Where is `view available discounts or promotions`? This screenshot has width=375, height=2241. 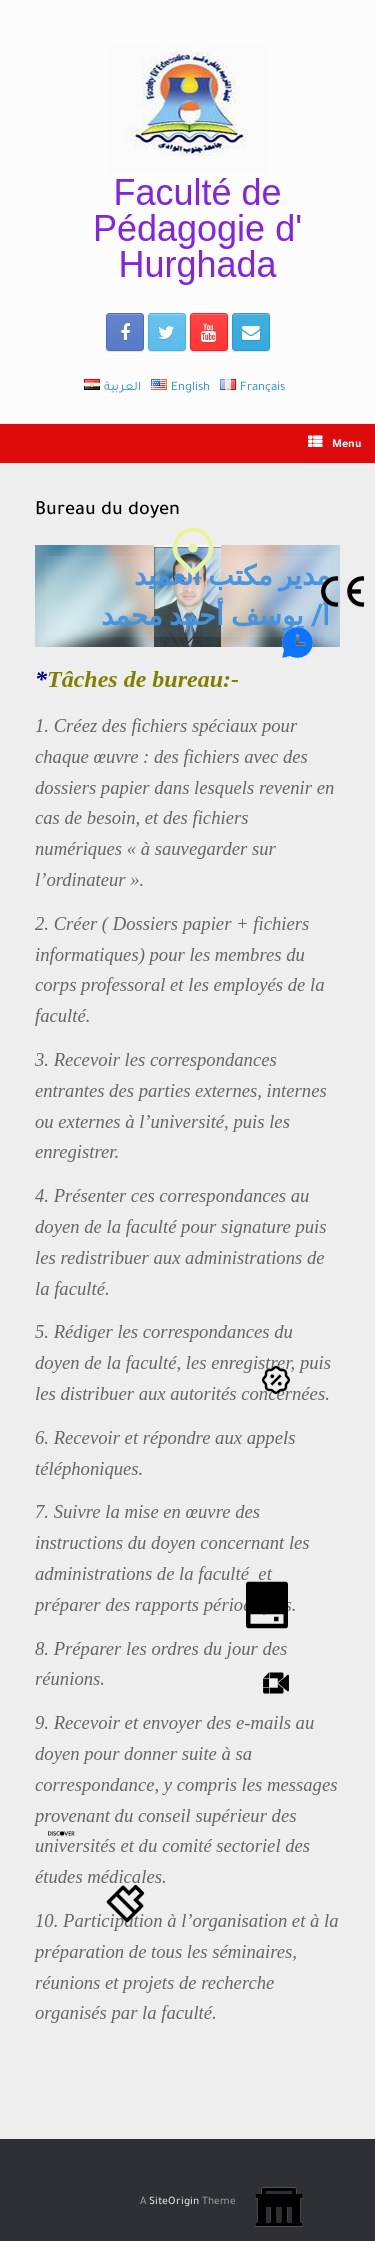 view available discounts or promotions is located at coordinates (276, 1380).